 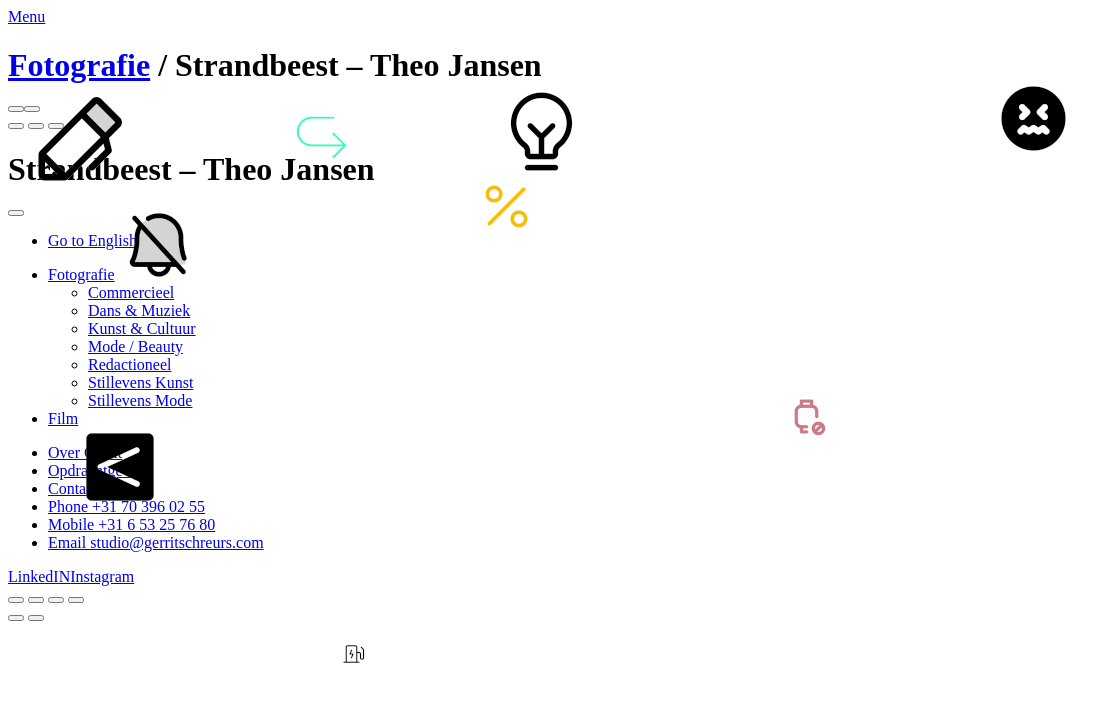 What do you see at coordinates (321, 135) in the screenshot?
I see `redo or repeat last action` at bounding box center [321, 135].